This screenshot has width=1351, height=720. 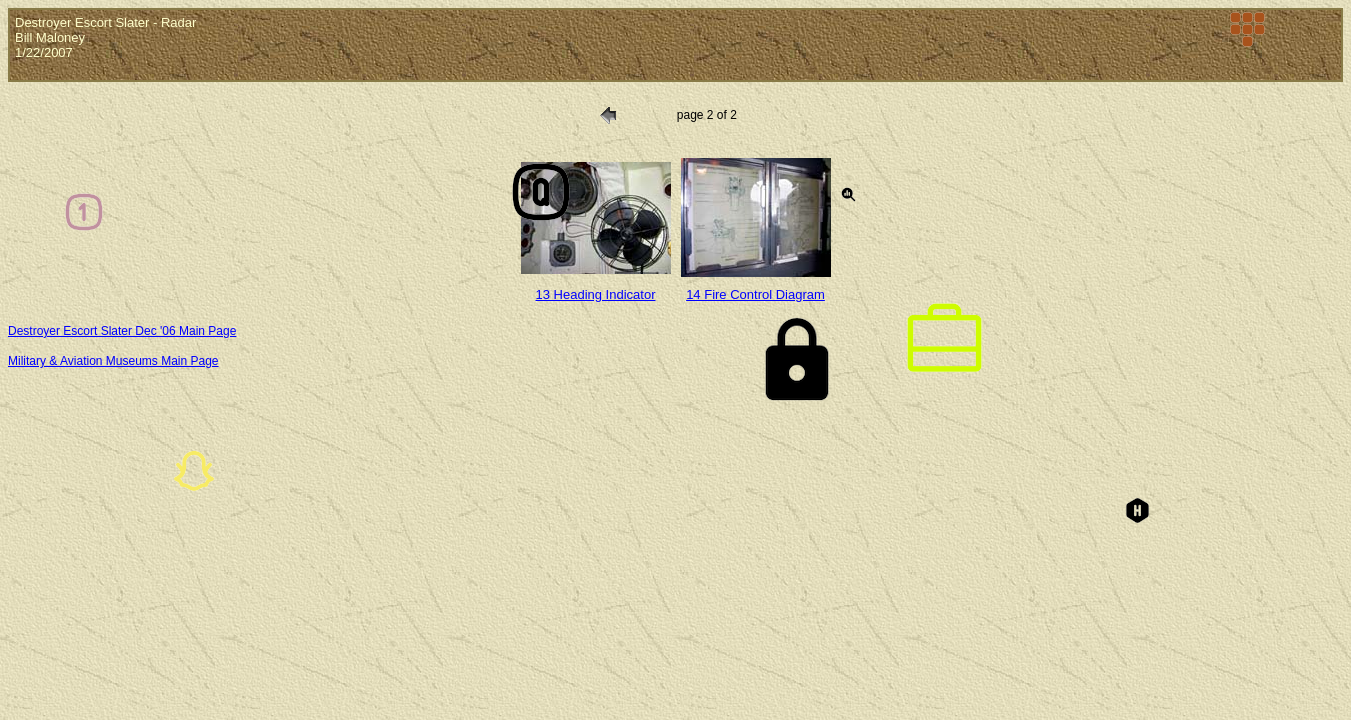 What do you see at coordinates (1247, 29) in the screenshot?
I see `open the phone dialpad` at bounding box center [1247, 29].